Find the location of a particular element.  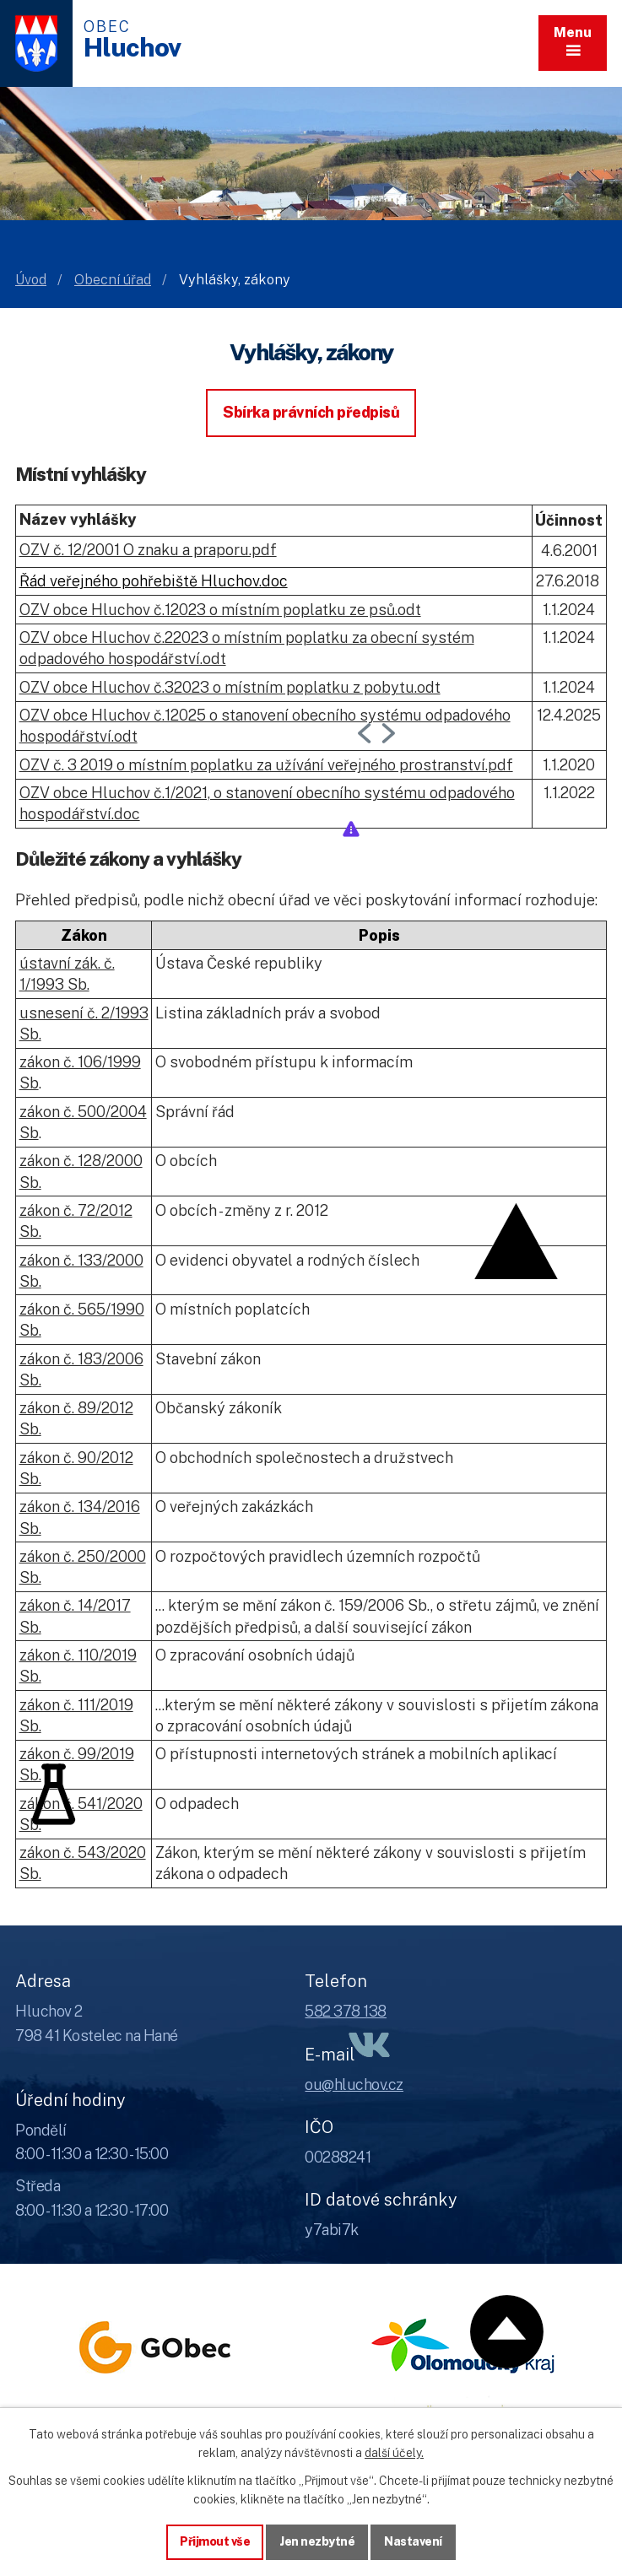

access science or laboratory features is located at coordinates (53, 1794).